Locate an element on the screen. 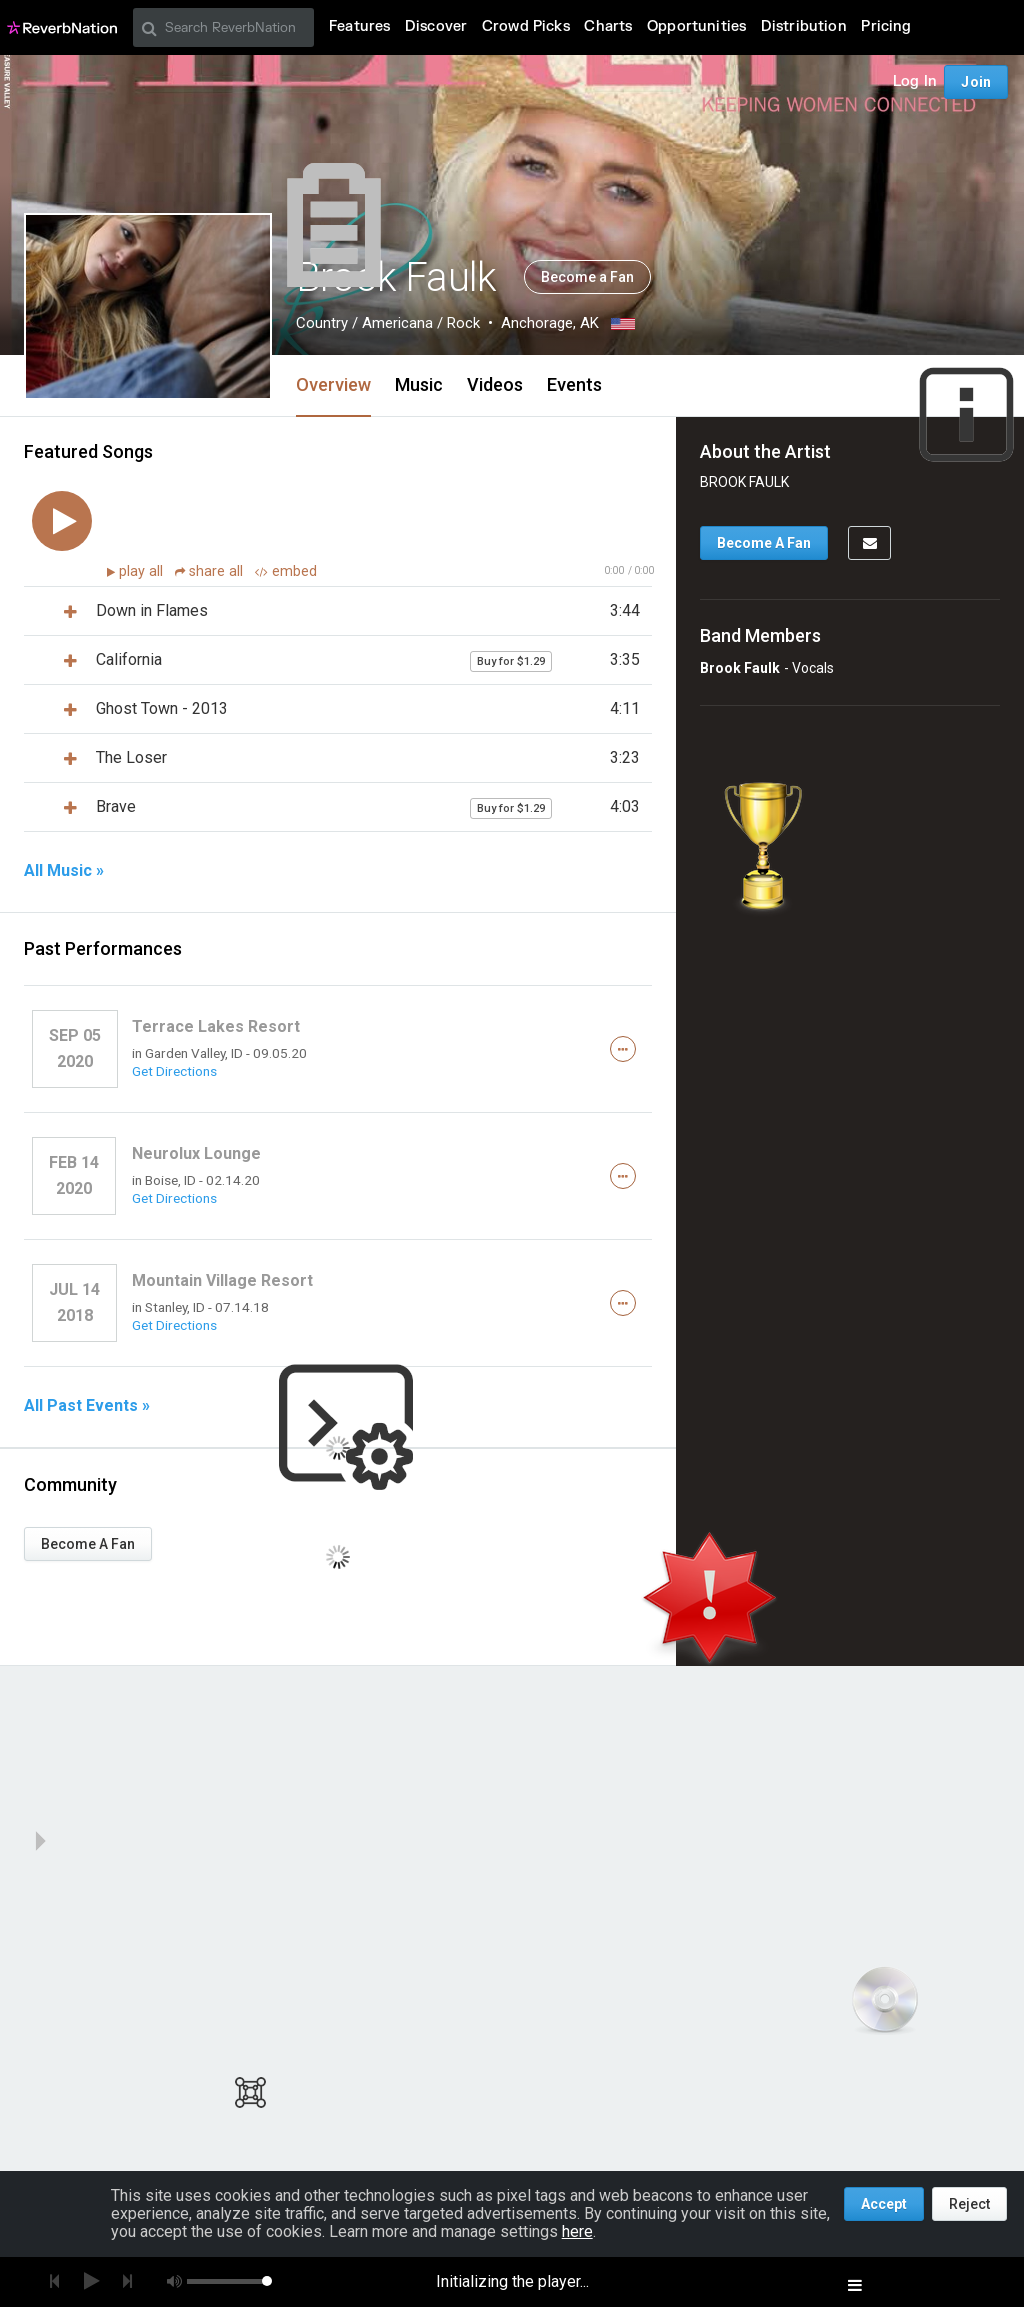 This screenshot has width=1024, height=2307. view system information or details is located at coordinates (966, 414).